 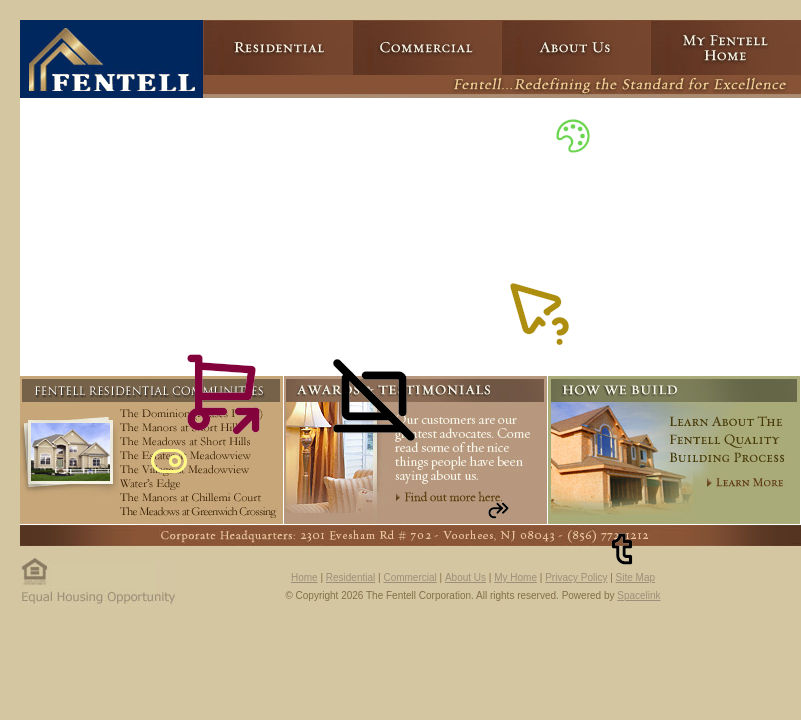 I want to click on laptop device is offline or disconnected, so click(x=374, y=400).